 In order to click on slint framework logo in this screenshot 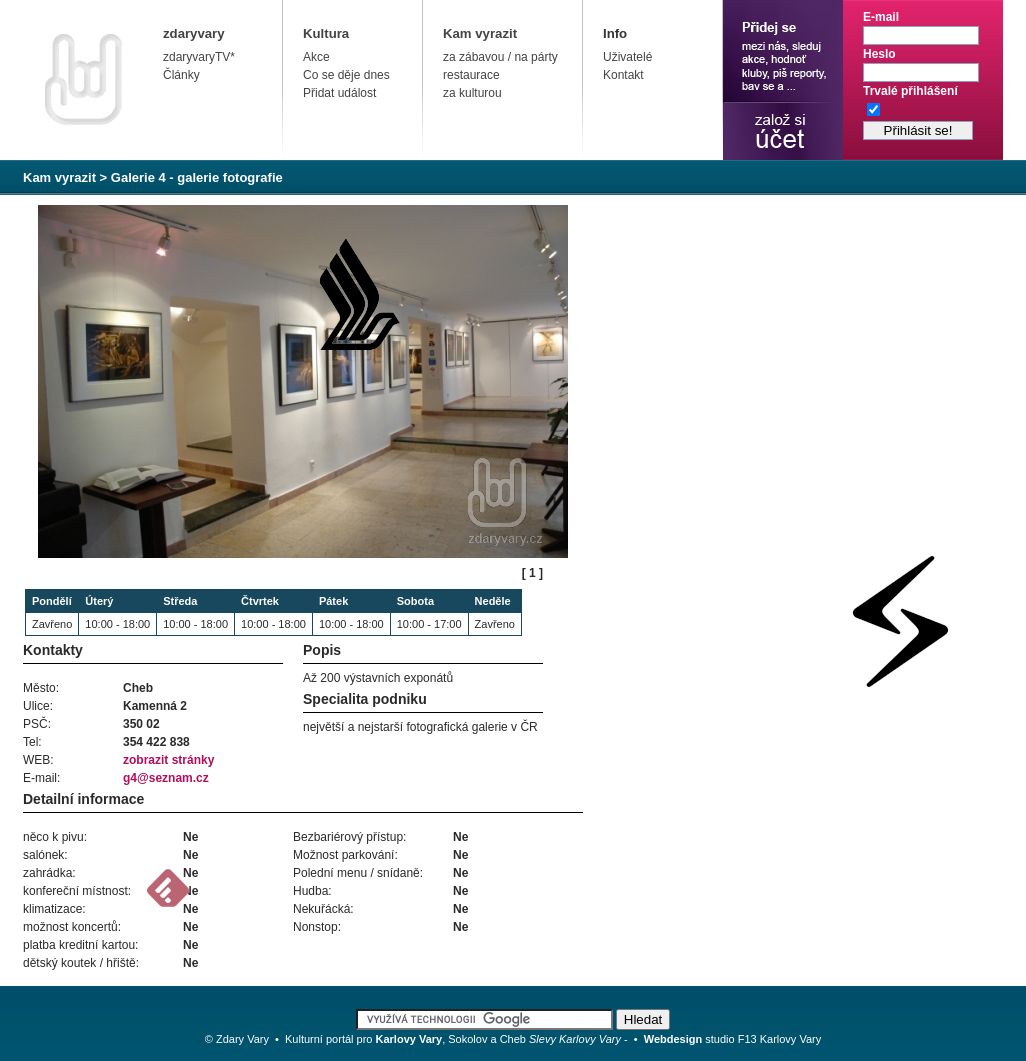, I will do `click(900, 621)`.